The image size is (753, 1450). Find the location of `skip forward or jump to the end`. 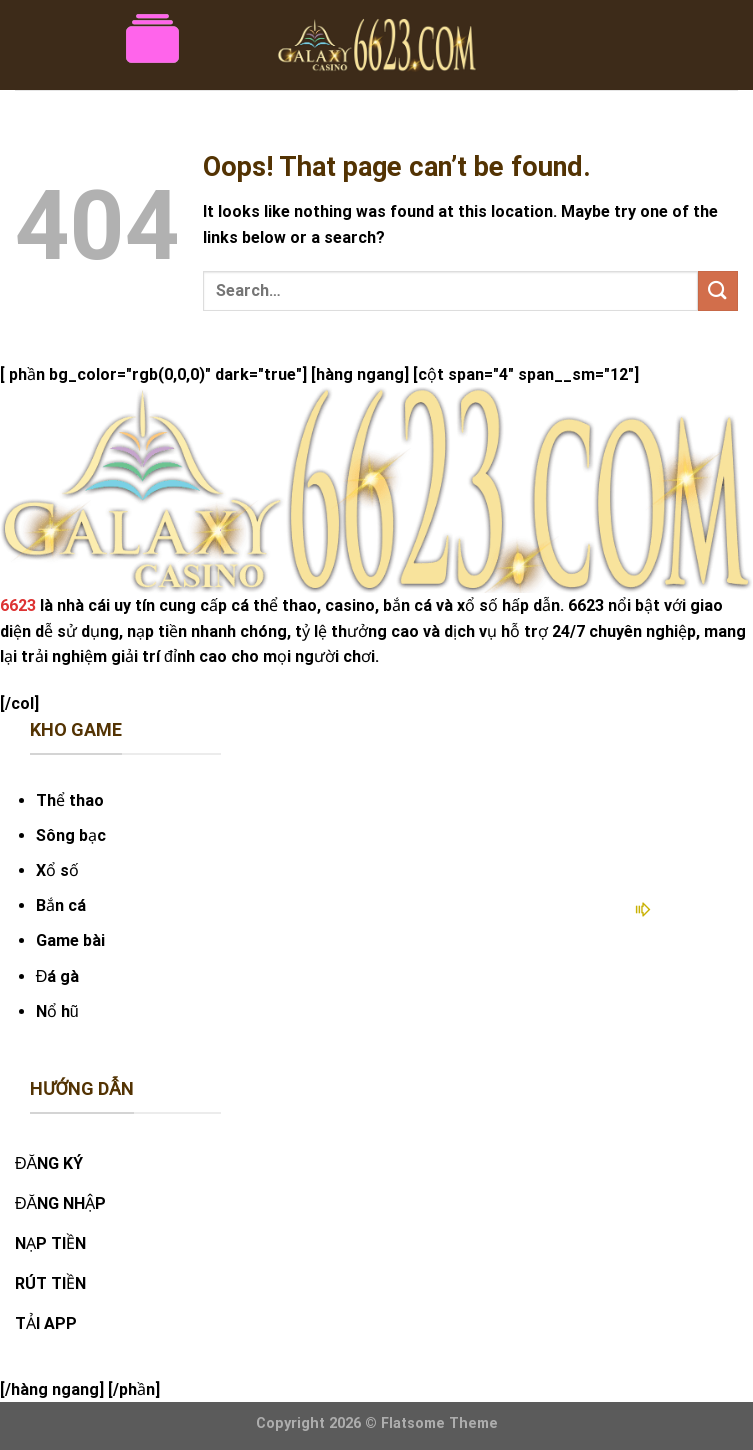

skip forward or jump to the end is located at coordinates (642, 909).